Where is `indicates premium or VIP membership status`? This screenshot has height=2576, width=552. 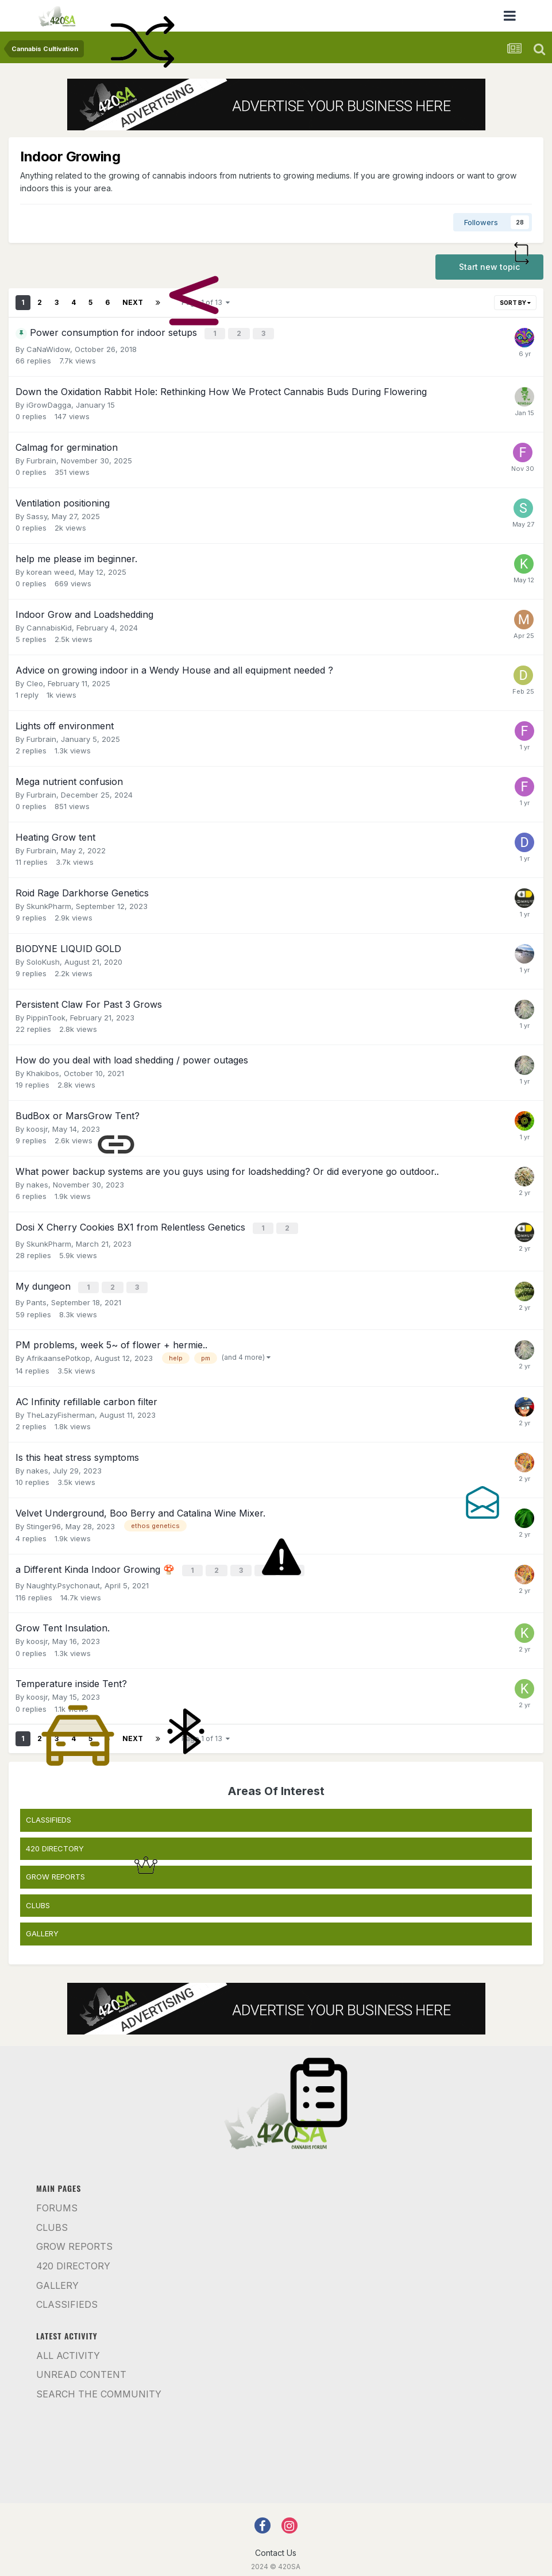
indicates premium or VIP membership status is located at coordinates (146, 1866).